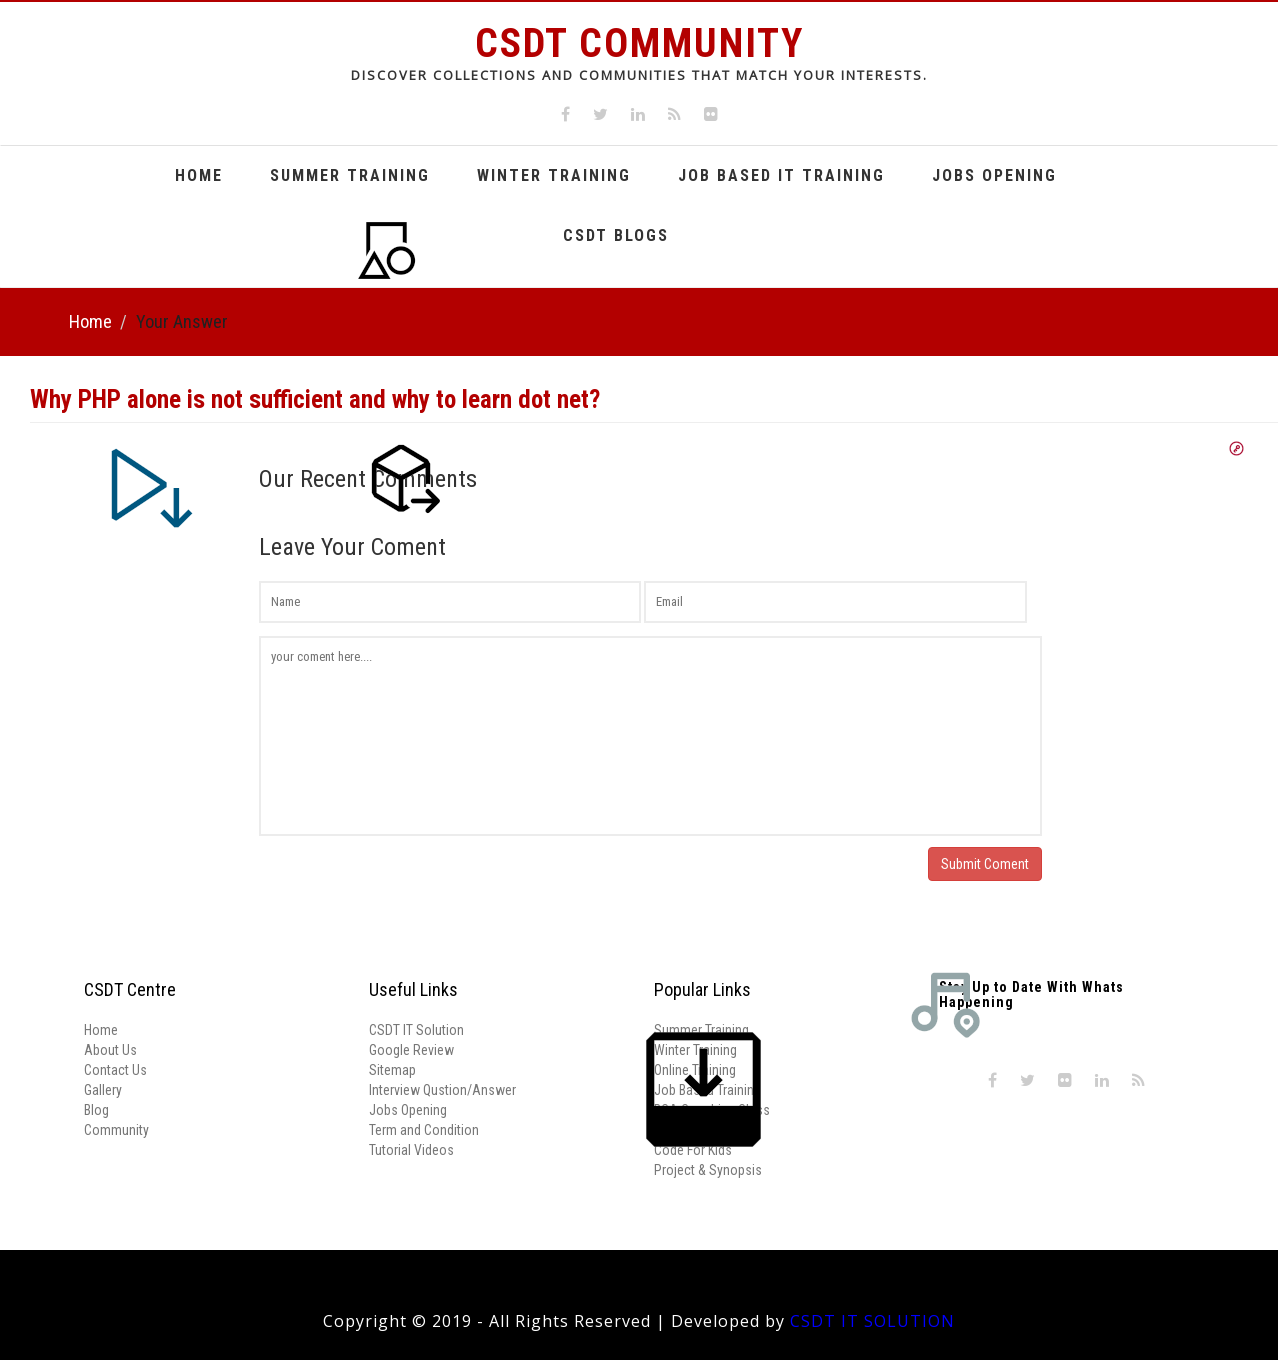  Describe the element at coordinates (401, 479) in the screenshot. I see `method with return value in code editor` at that location.